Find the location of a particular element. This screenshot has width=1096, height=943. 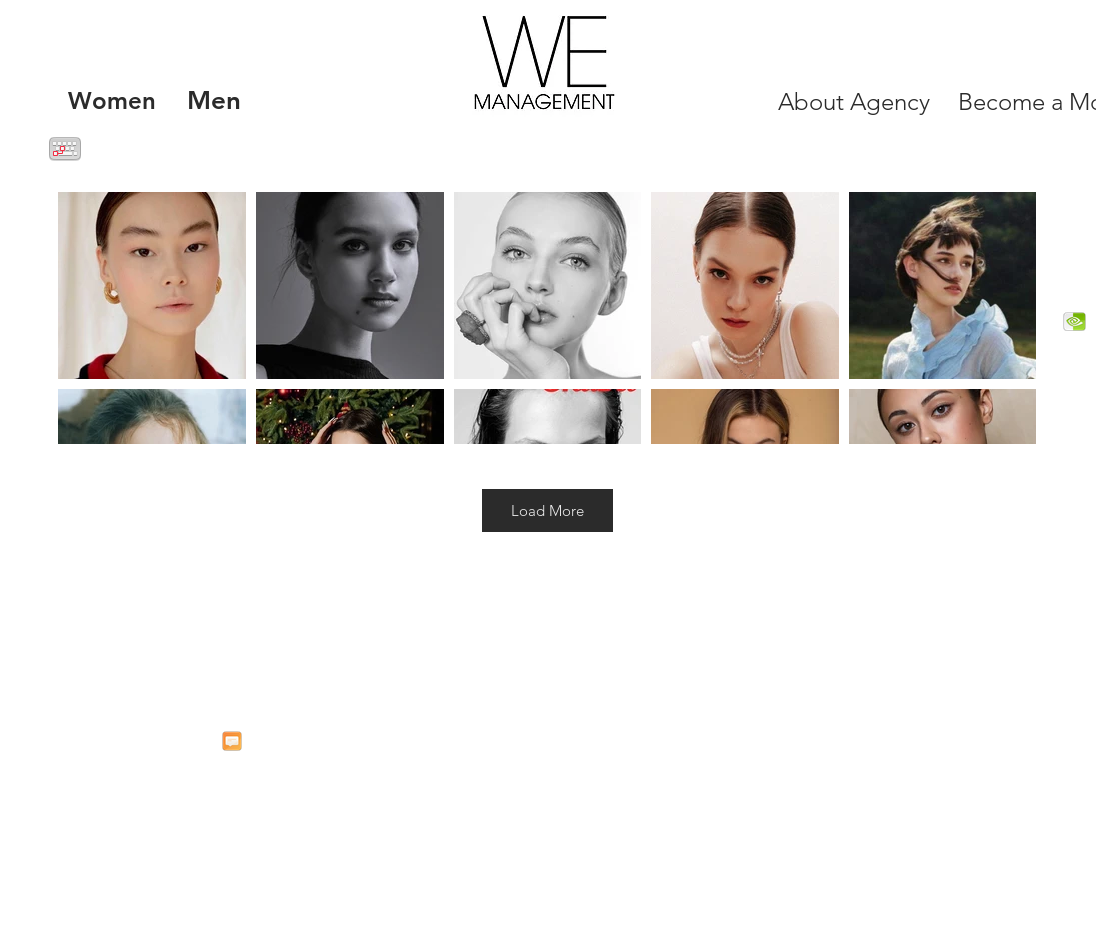

open nvidia graphics settings is located at coordinates (1074, 321).